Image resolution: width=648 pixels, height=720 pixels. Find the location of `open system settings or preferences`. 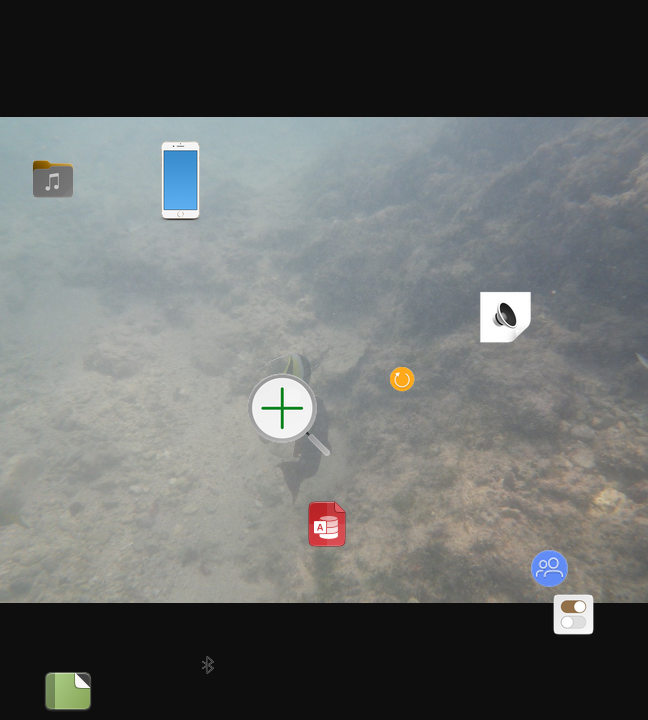

open system settings or preferences is located at coordinates (573, 614).